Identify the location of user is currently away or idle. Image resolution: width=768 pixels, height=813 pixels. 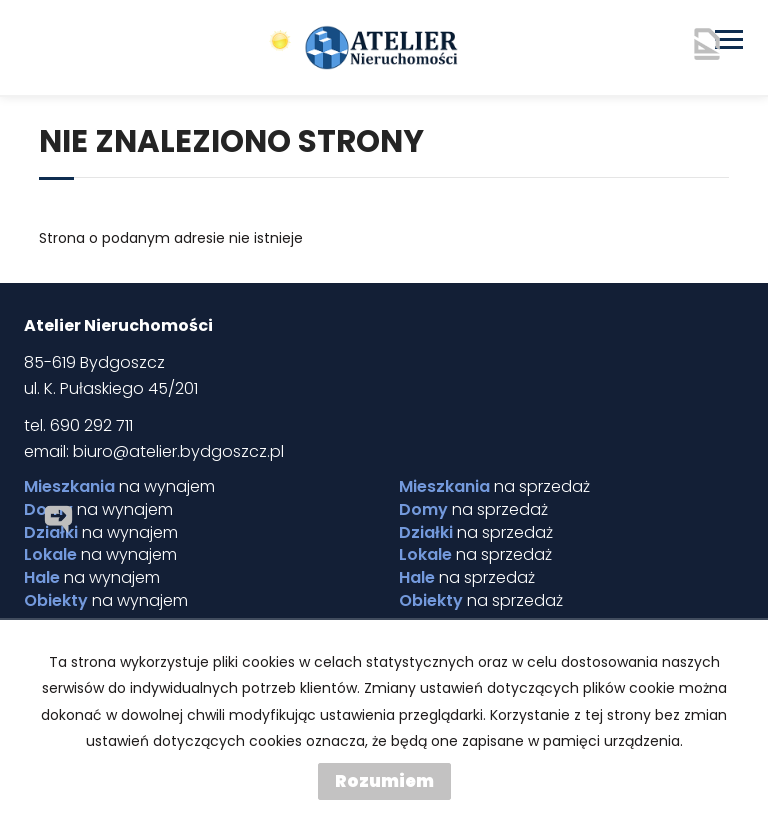
(58, 519).